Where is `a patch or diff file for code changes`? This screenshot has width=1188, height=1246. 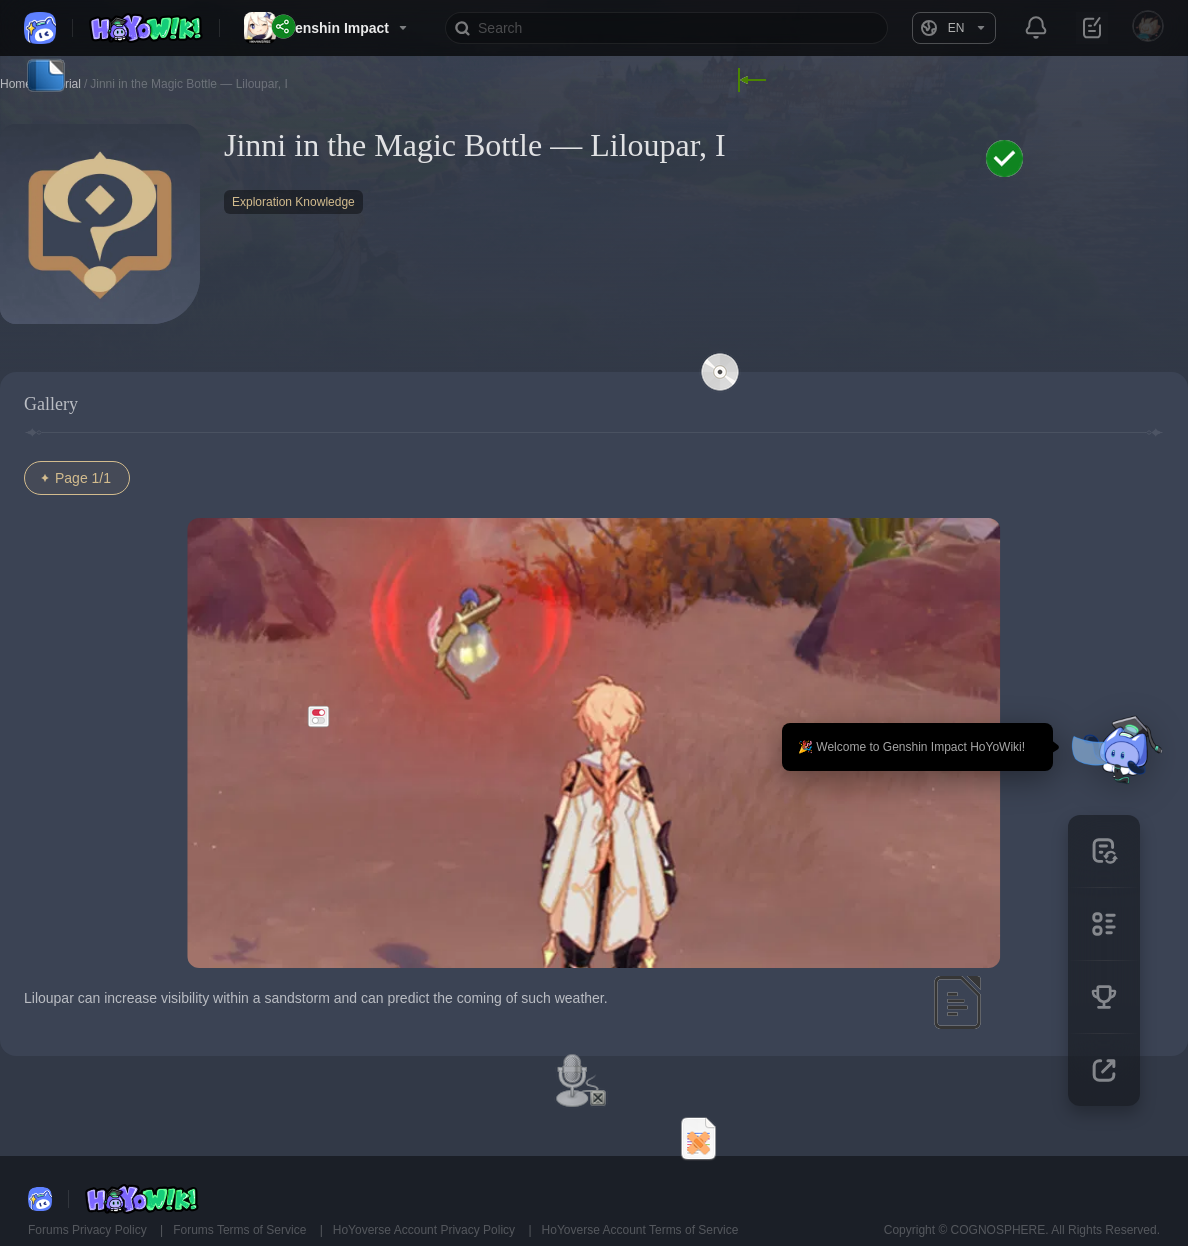 a patch or diff file for code changes is located at coordinates (698, 1138).